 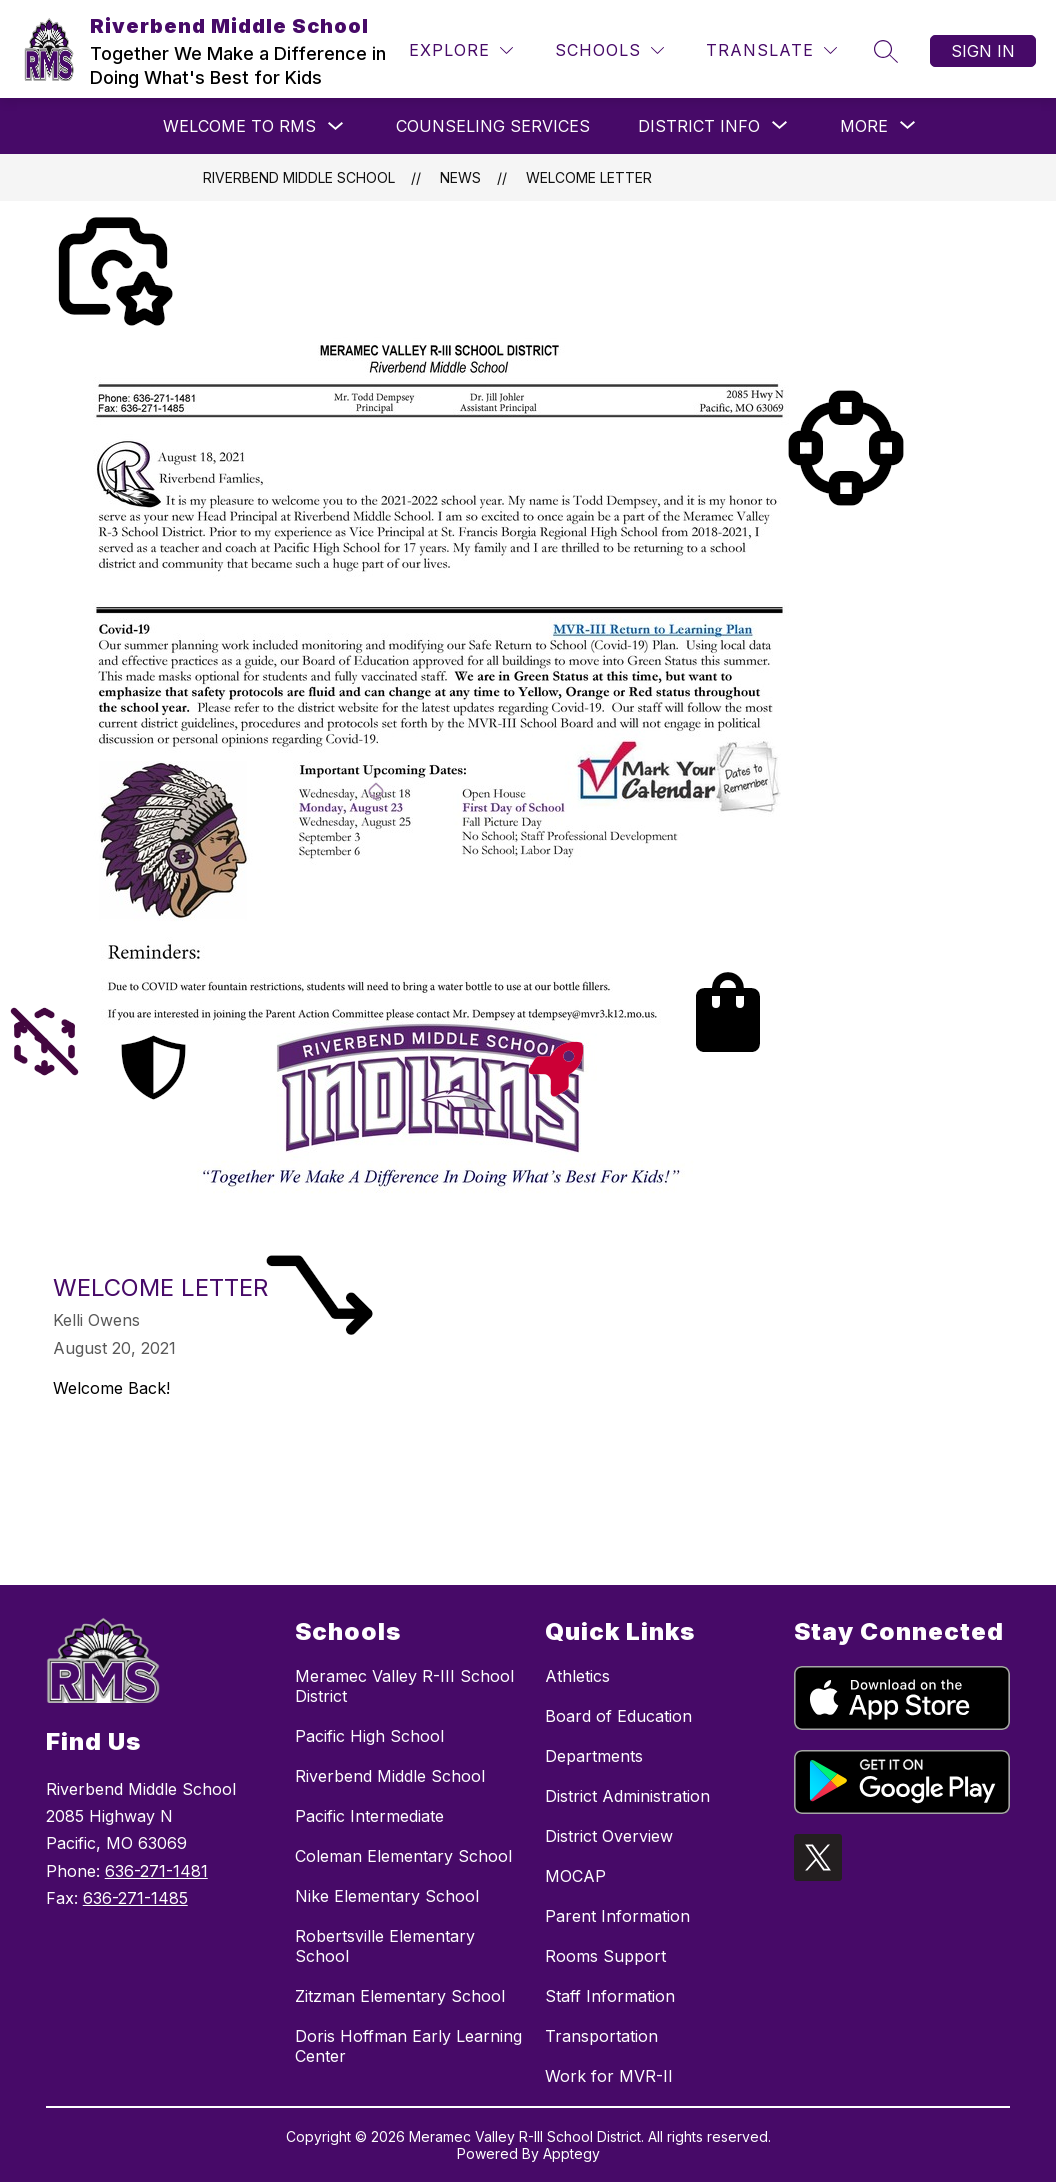 I want to click on launch or deploy an application, so click(x=558, y=1067).